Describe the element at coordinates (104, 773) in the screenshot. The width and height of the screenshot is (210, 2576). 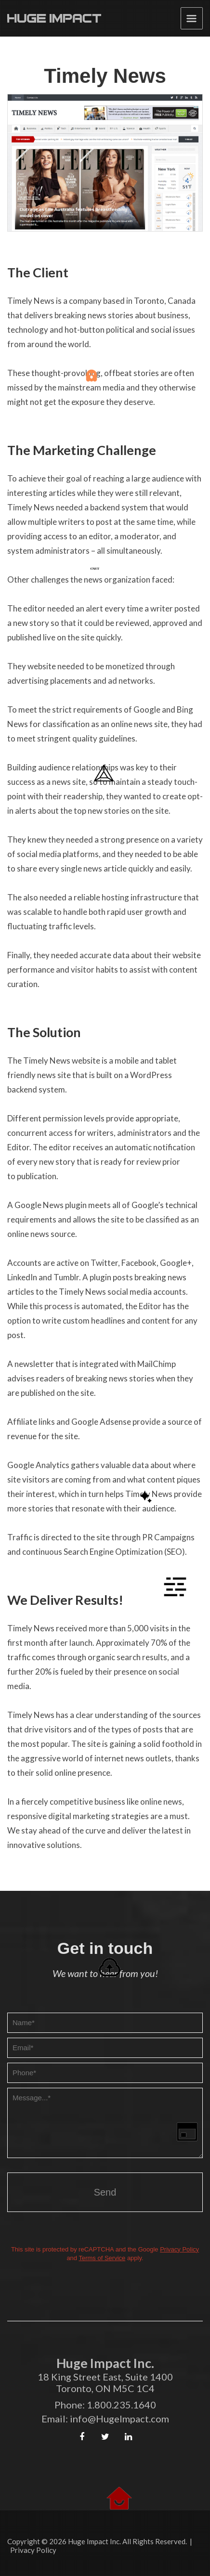
I see `basic attention token (BAT) cryptocurrency logo` at that location.